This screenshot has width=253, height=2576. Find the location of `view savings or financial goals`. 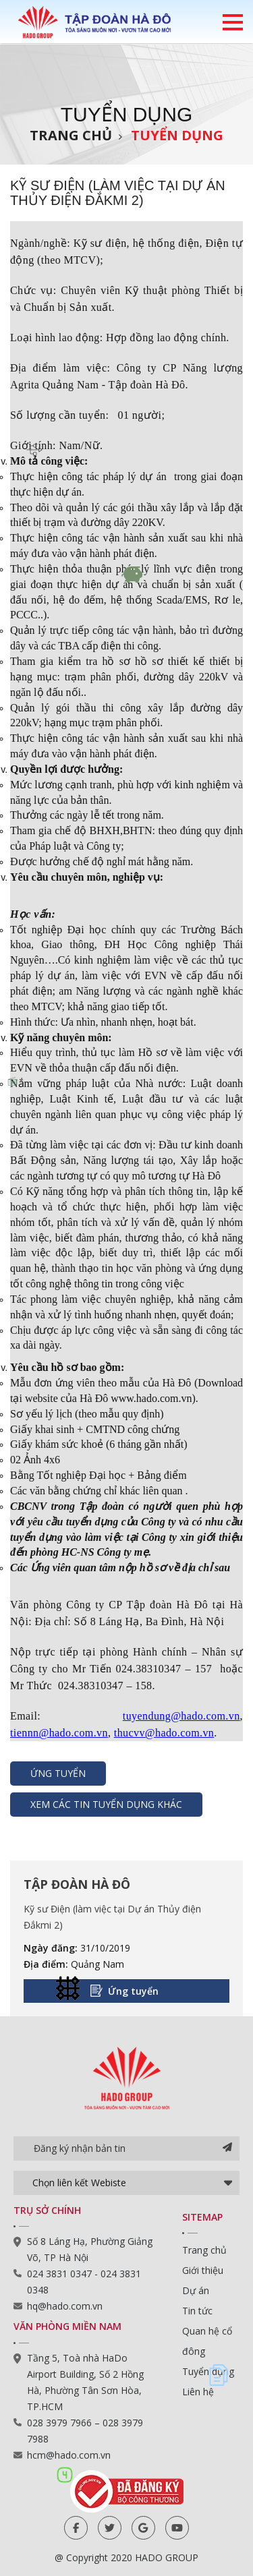

view savings or financial goals is located at coordinates (132, 575).